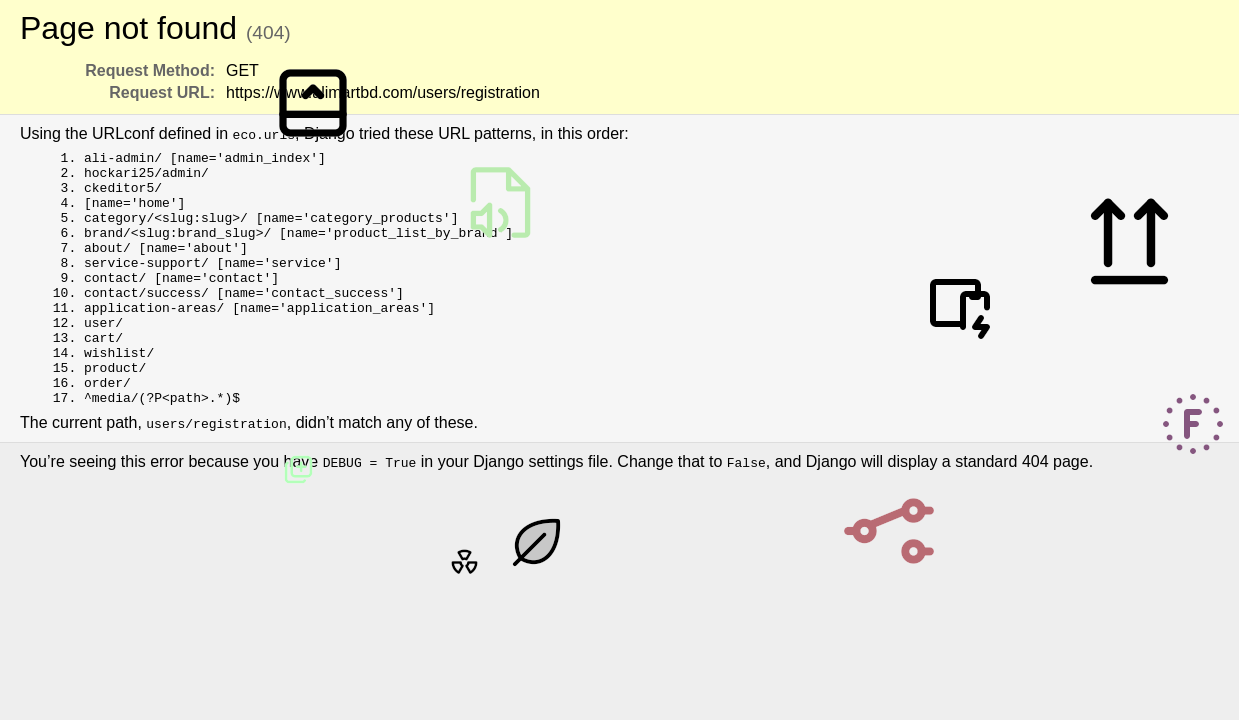  What do you see at coordinates (1129, 241) in the screenshot?
I see `upload multiple files` at bounding box center [1129, 241].